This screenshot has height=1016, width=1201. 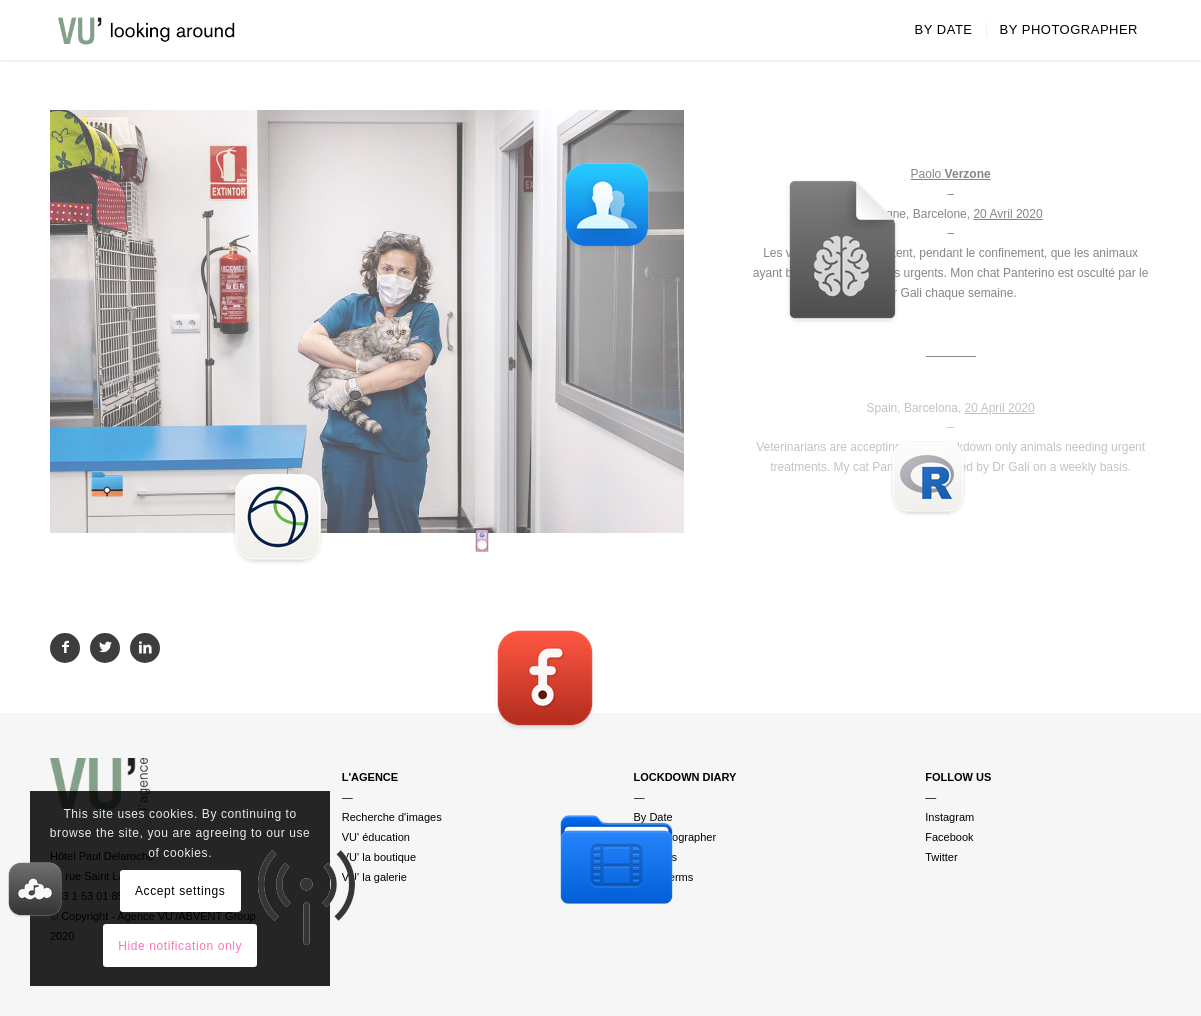 What do you see at coordinates (616, 859) in the screenshot?
I see `open your videos folder` at bounding box center [616, 859].